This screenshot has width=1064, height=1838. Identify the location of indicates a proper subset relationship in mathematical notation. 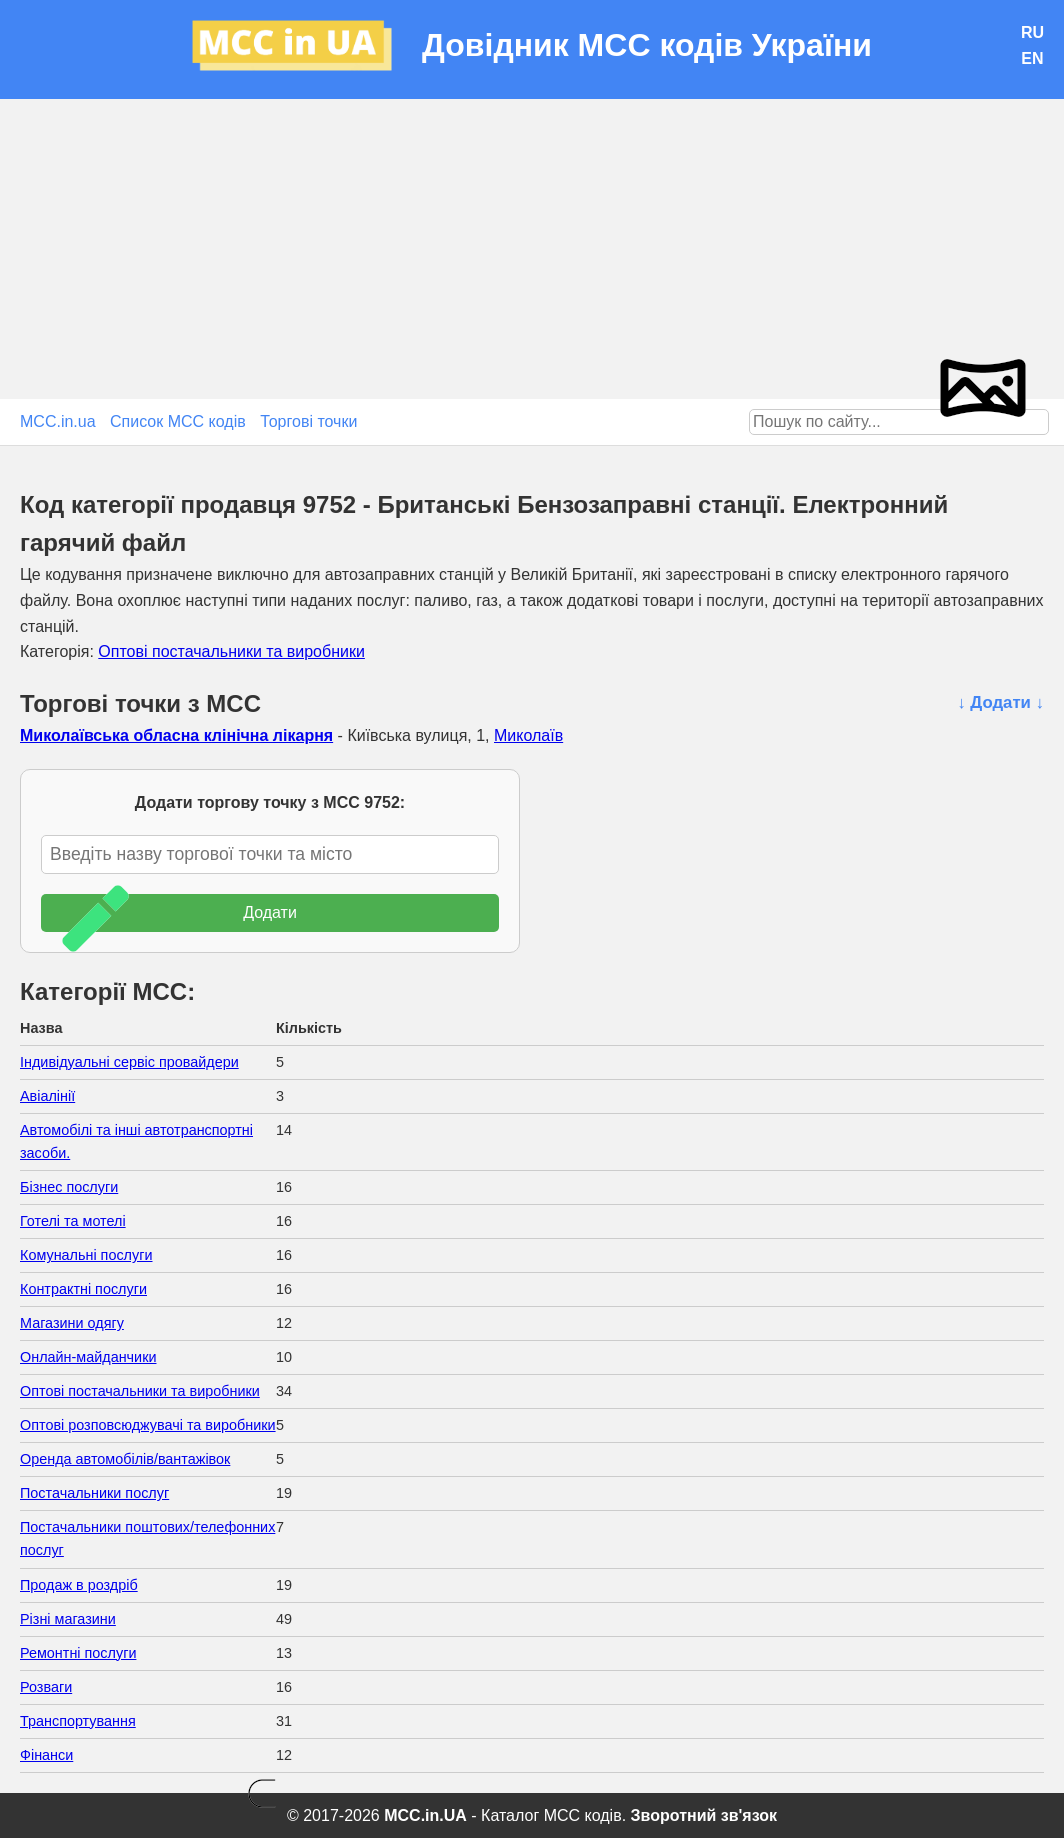
(262, 1793).